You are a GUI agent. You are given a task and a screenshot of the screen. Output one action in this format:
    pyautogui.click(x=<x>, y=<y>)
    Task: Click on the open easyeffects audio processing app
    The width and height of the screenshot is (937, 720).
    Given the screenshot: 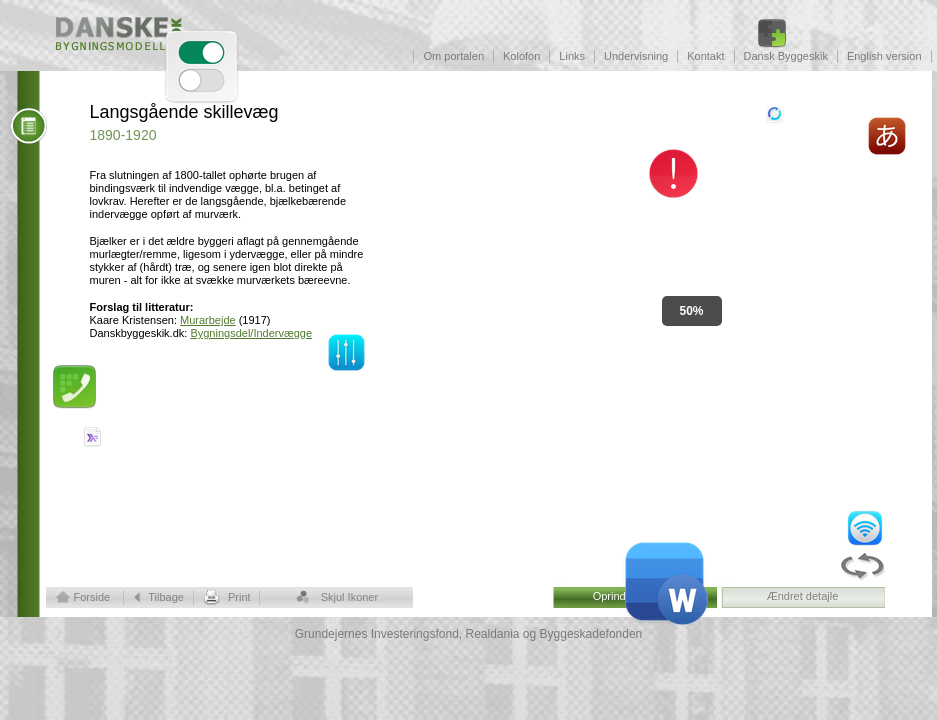 What is the action you would take?
    pyautogui.click(x=346, y=352)
    